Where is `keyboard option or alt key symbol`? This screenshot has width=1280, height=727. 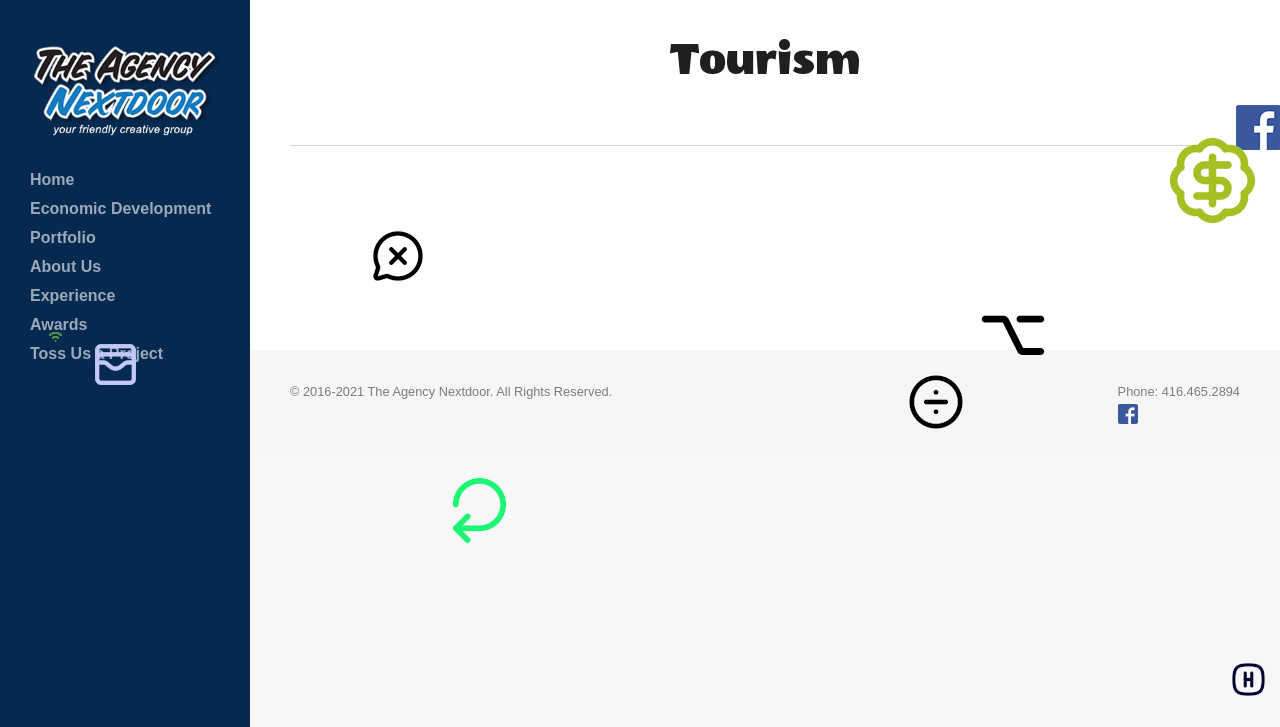 keyboard option or alt key symbol is located at coordinates (1013, 333).